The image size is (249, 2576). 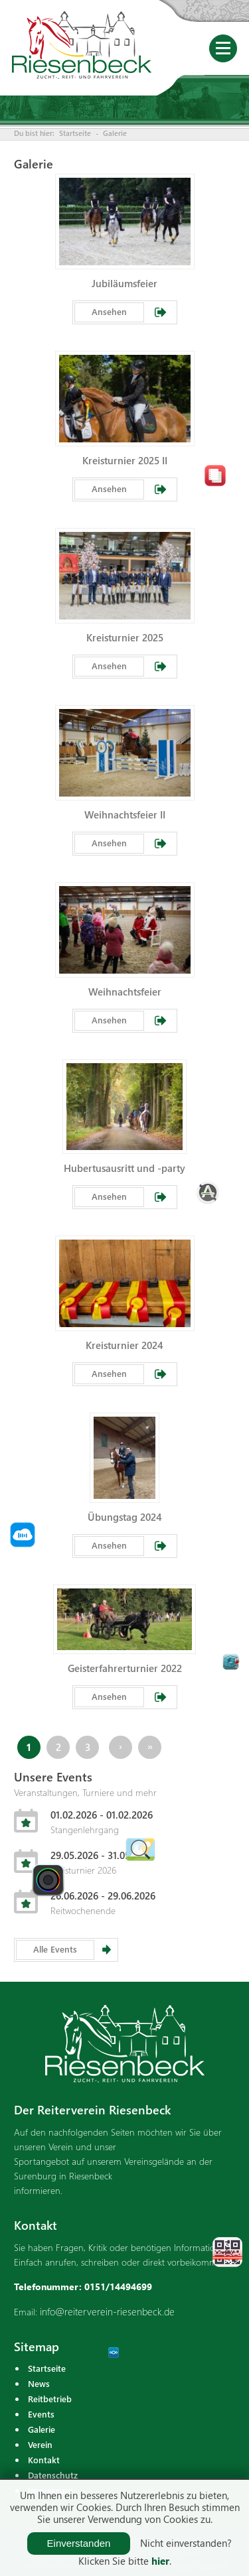 What do you see at coordinates (114, 2352) in the screenshot?
I see `open nextcloud app` at bounding box center [114, 2352].